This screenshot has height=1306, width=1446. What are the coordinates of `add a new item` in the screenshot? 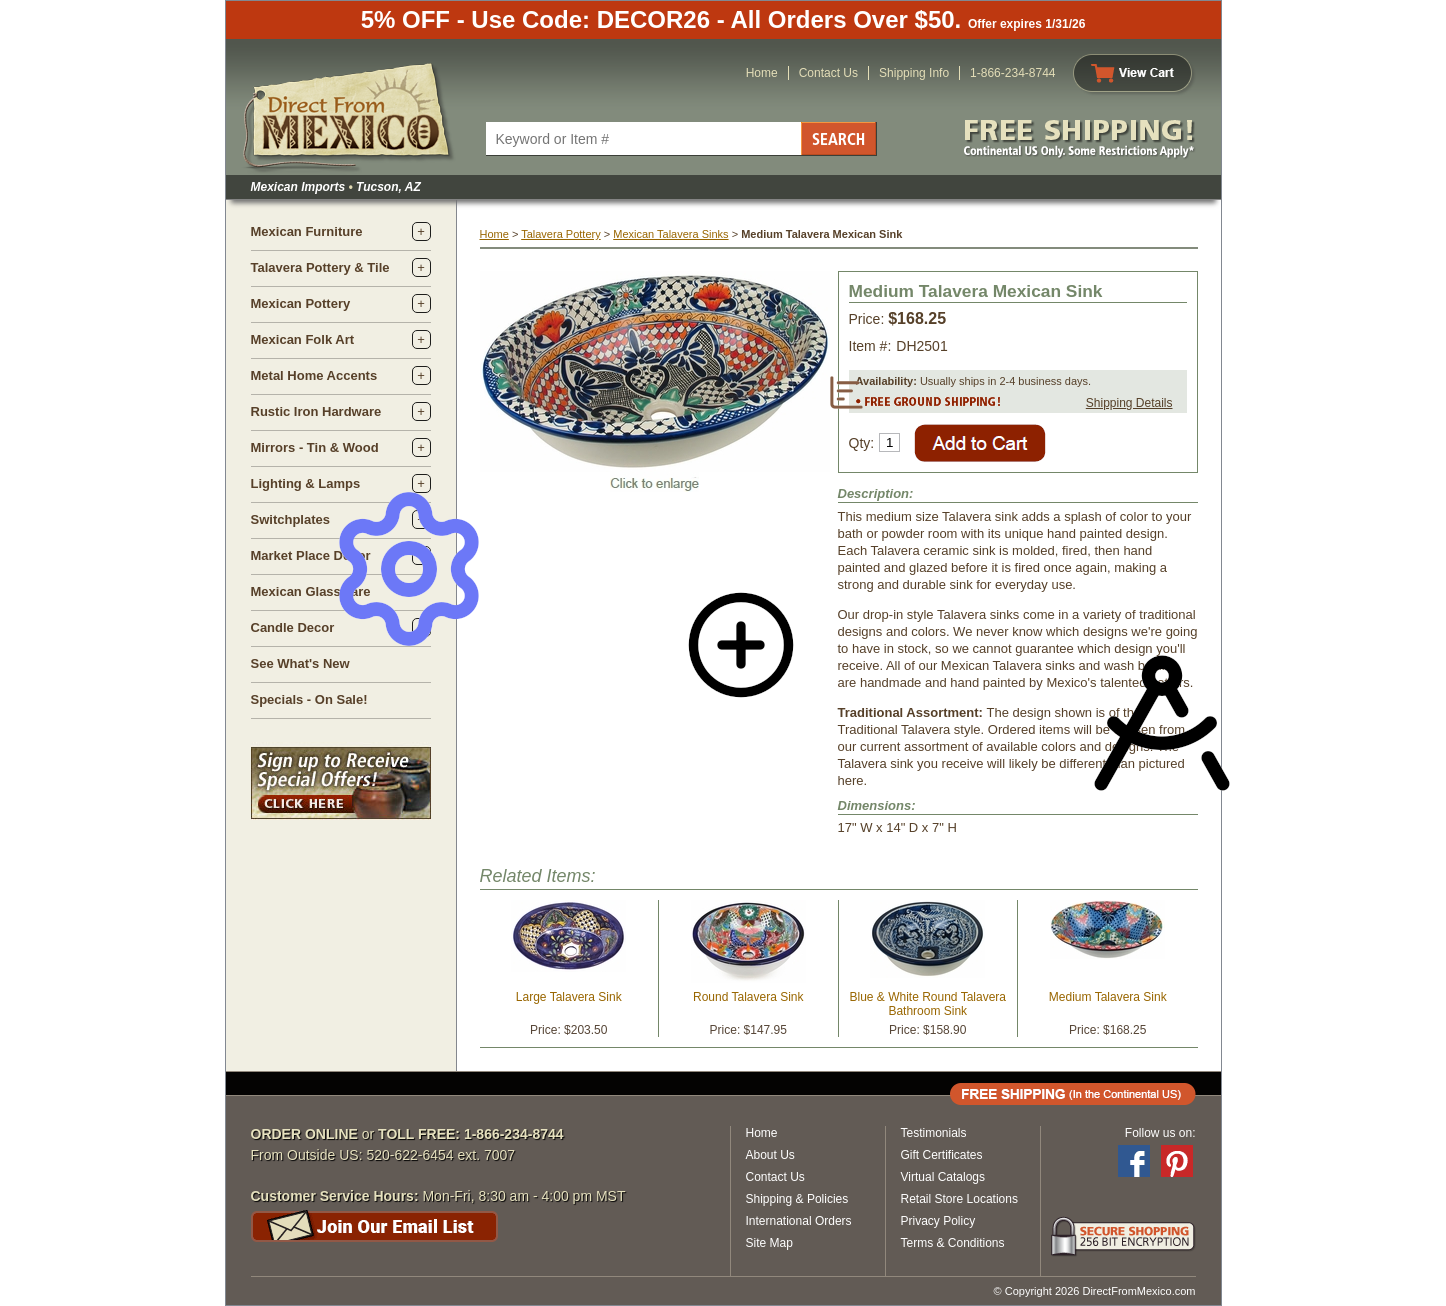 It's located at (741, 645).